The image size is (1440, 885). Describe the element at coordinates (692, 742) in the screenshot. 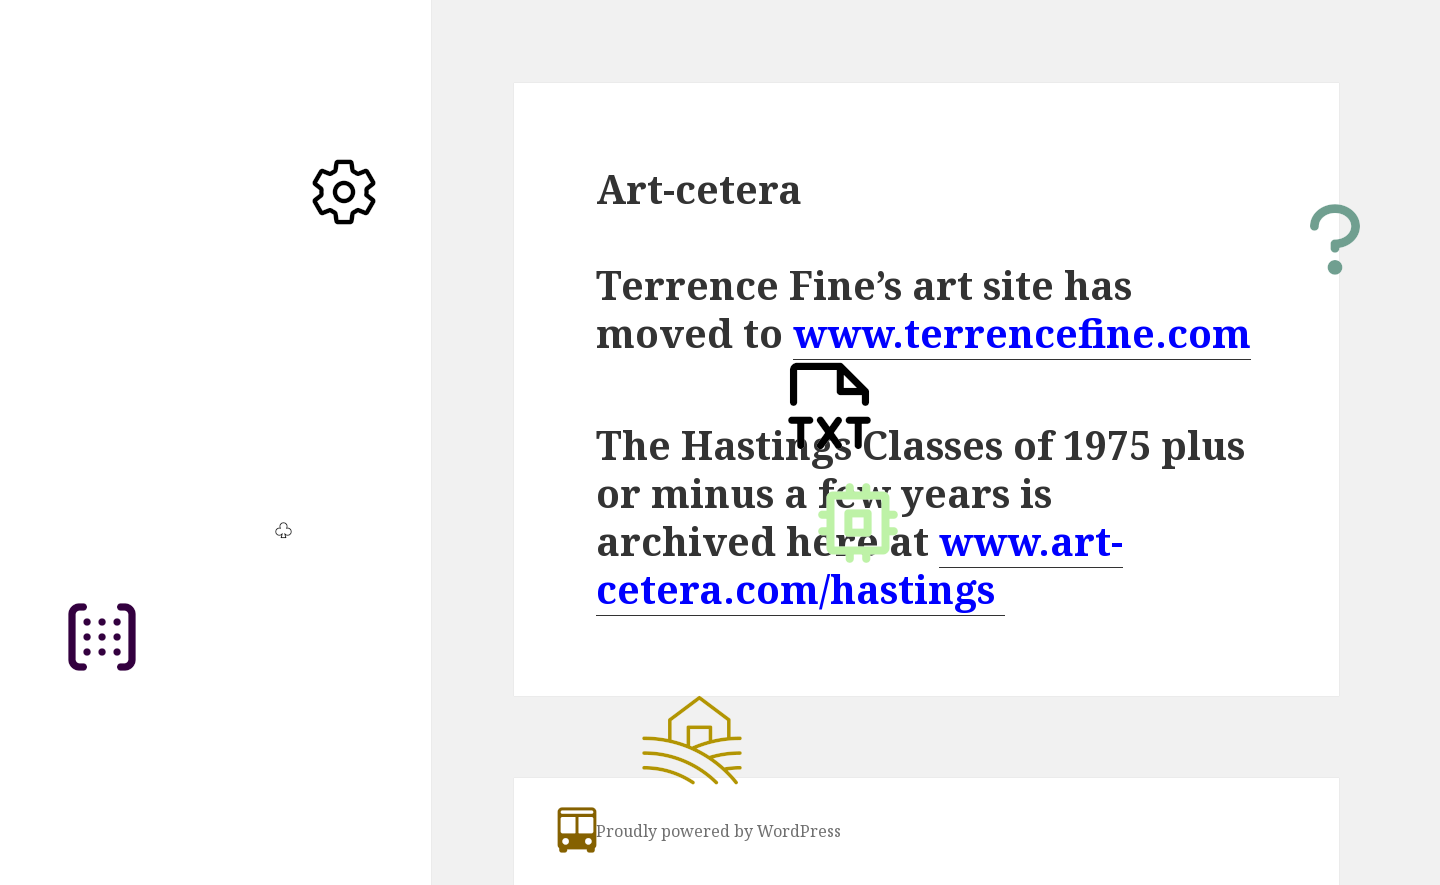

I see `access farm or agricultural features` at that location.